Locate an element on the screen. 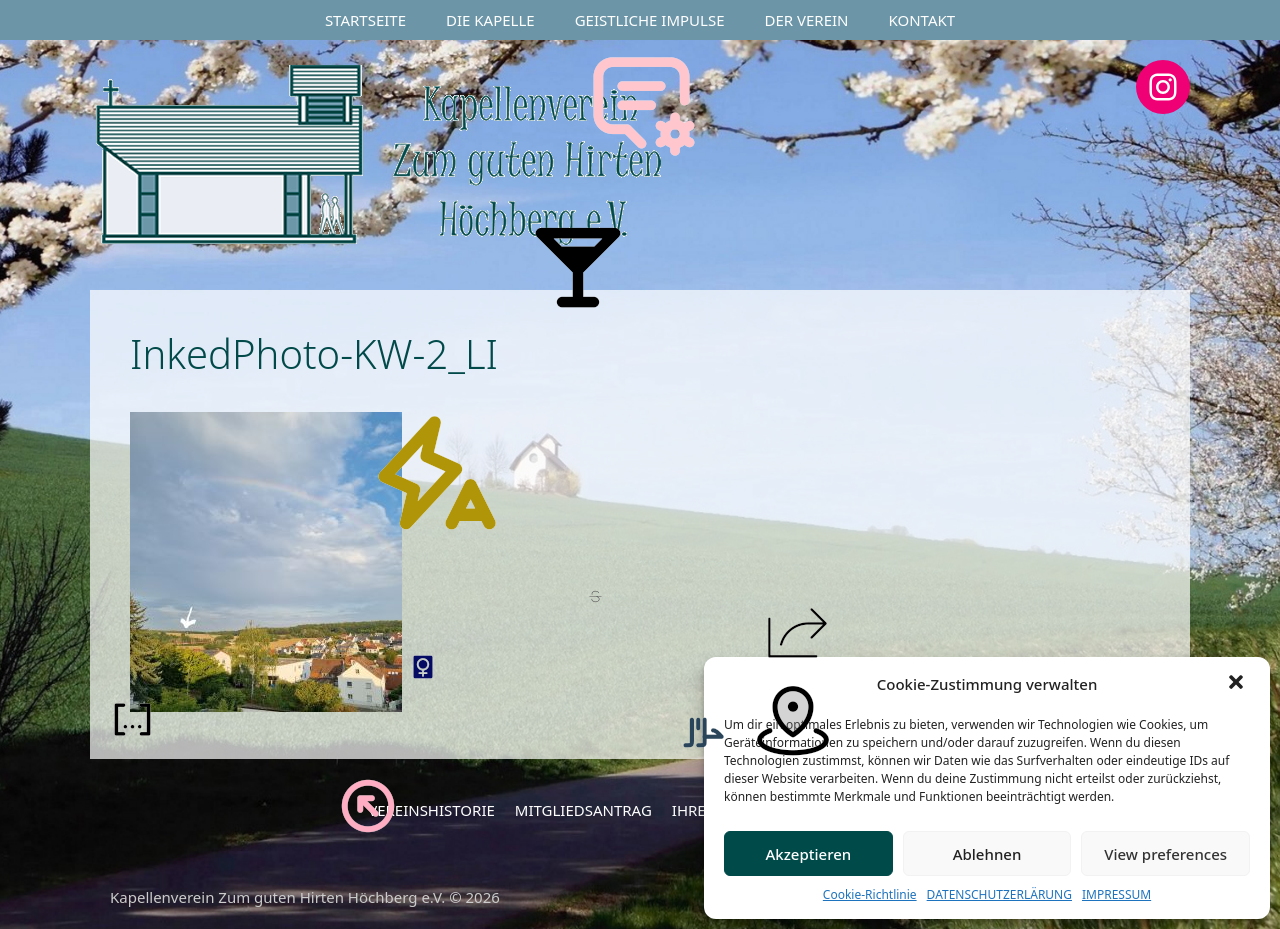 This screenshot has height=929, width=1280. view bar or cocktail menu is located at coordinates (578, 265).